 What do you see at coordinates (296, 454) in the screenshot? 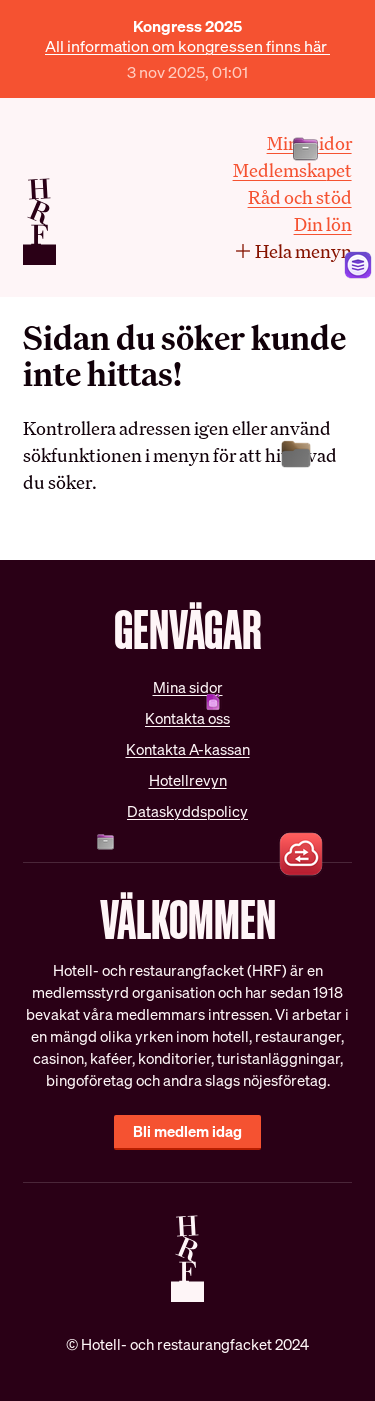
I see `indicates a folder is ready to accept dragged items` at bounding box center [296, 454].